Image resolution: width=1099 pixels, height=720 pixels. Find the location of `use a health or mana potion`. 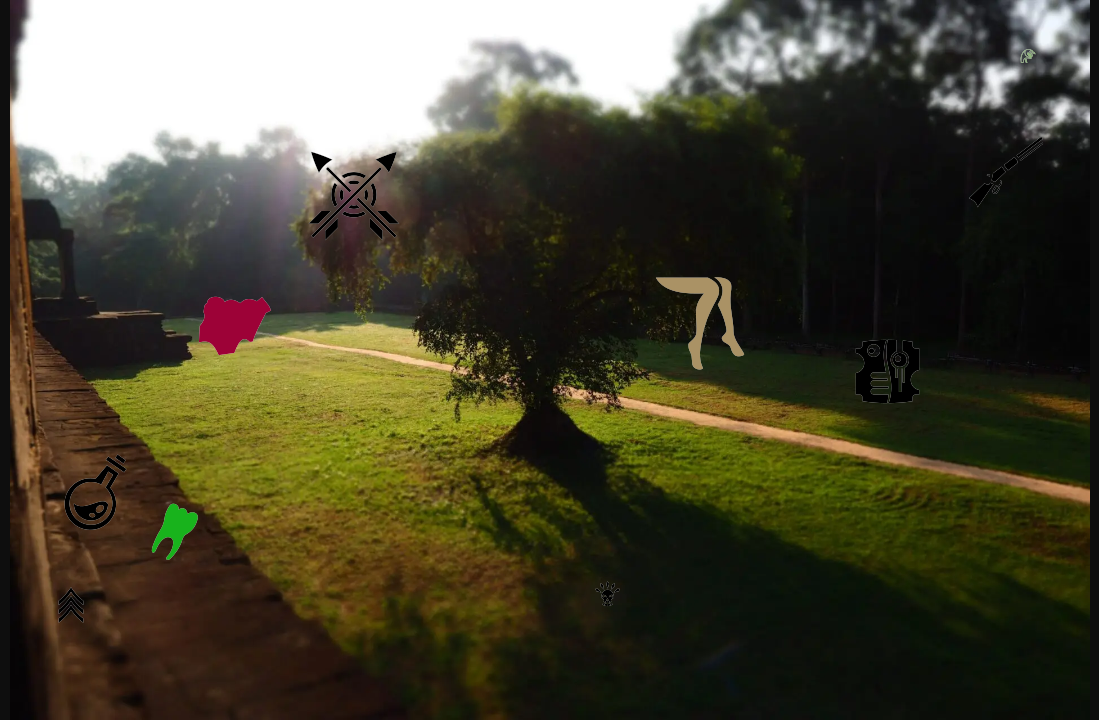

use a health or mana potion is located at coordinates (97, 492).